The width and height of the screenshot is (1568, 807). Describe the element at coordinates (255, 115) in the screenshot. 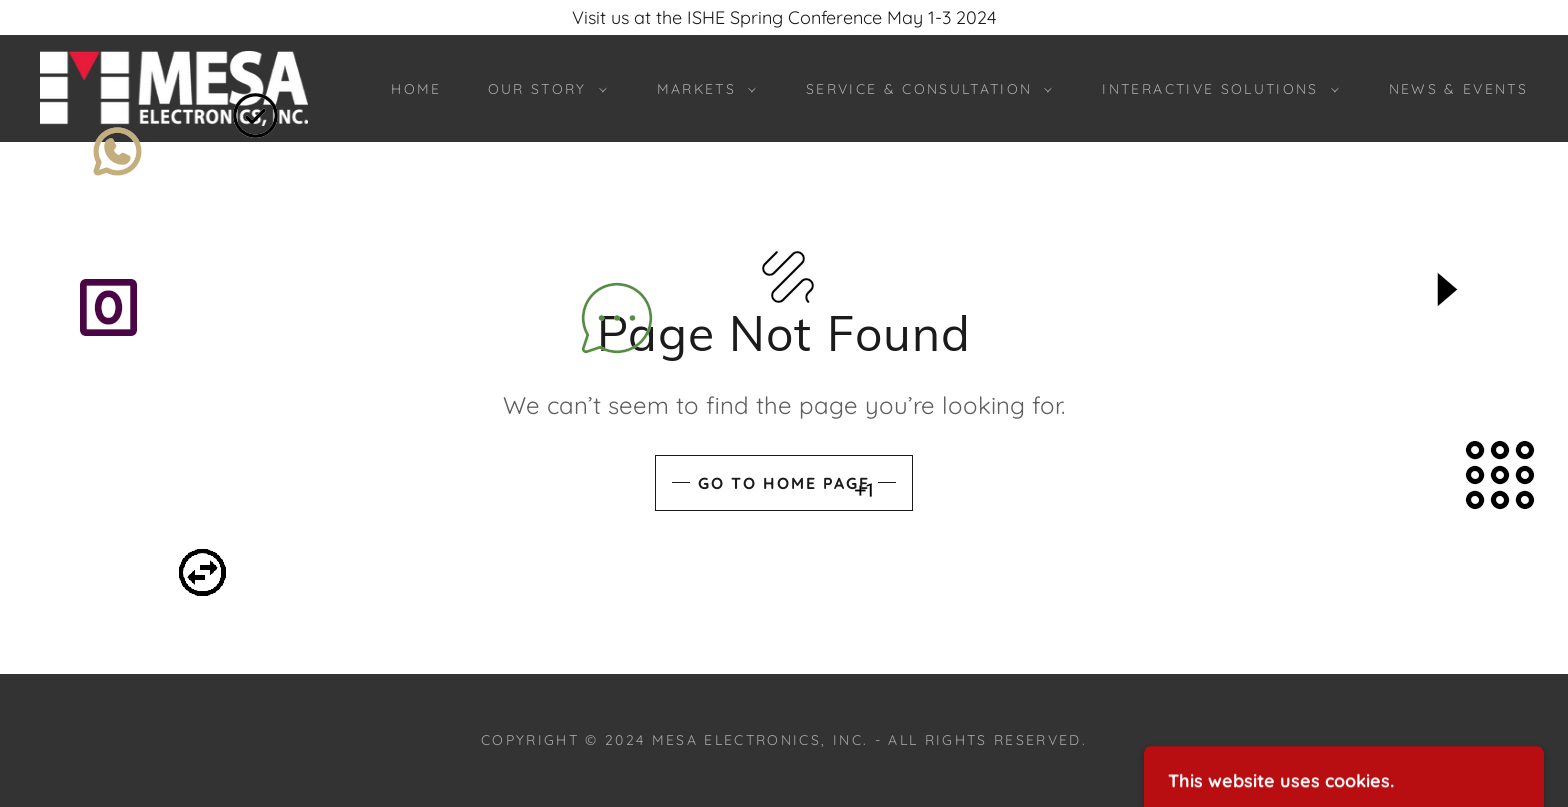

I see `indicates a completed or successful action` at that location.